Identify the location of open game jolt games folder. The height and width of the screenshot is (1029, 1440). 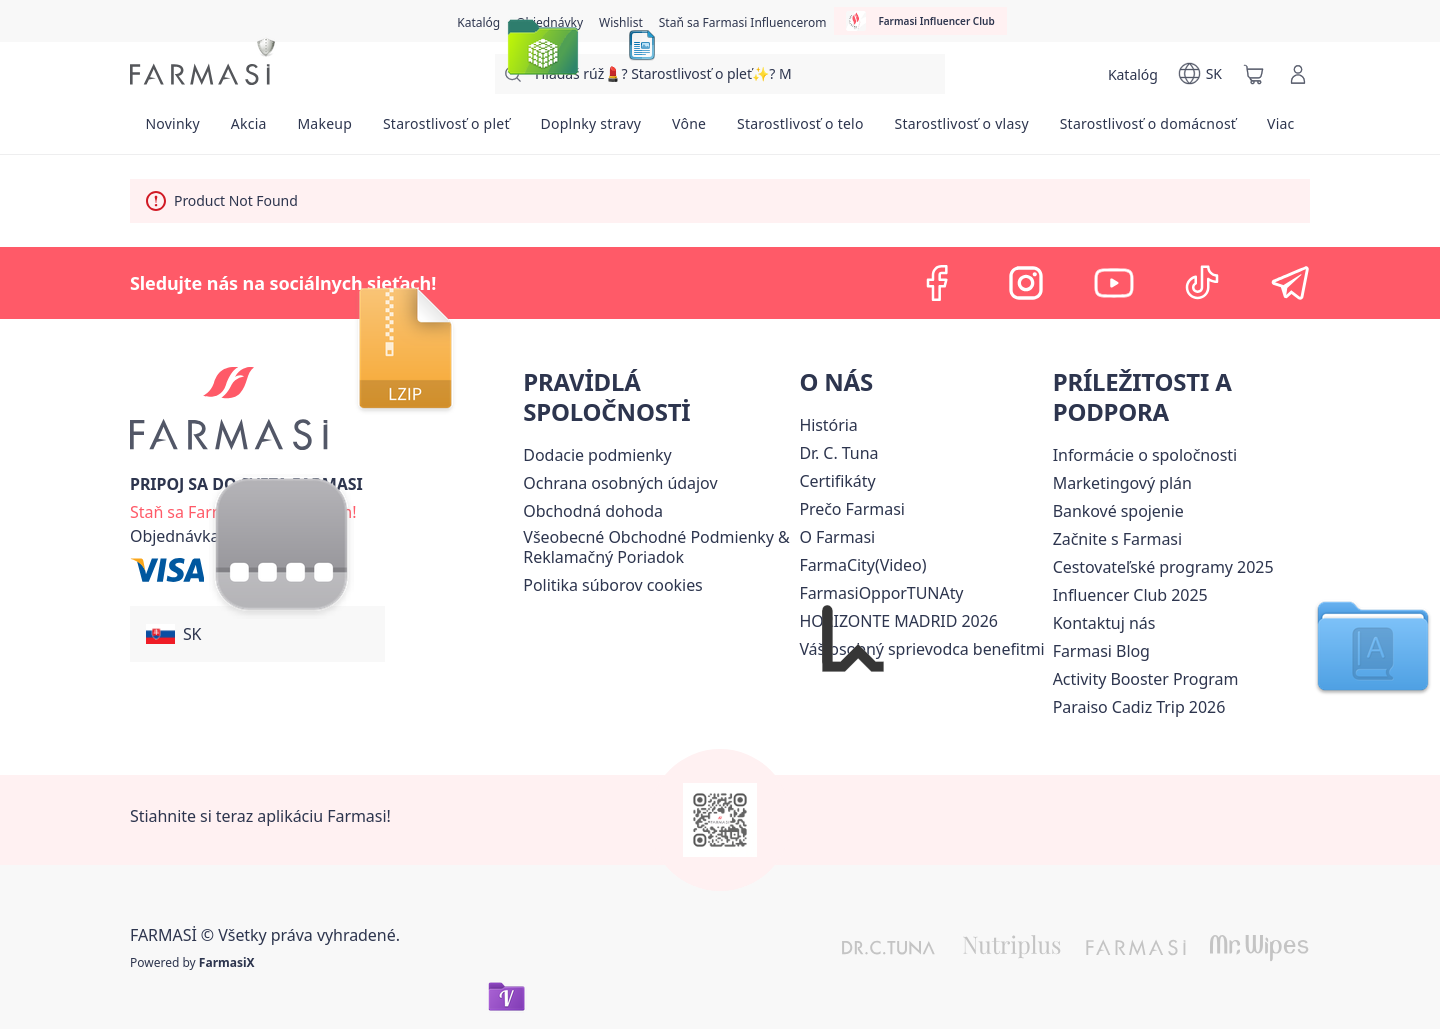
(543, 49).